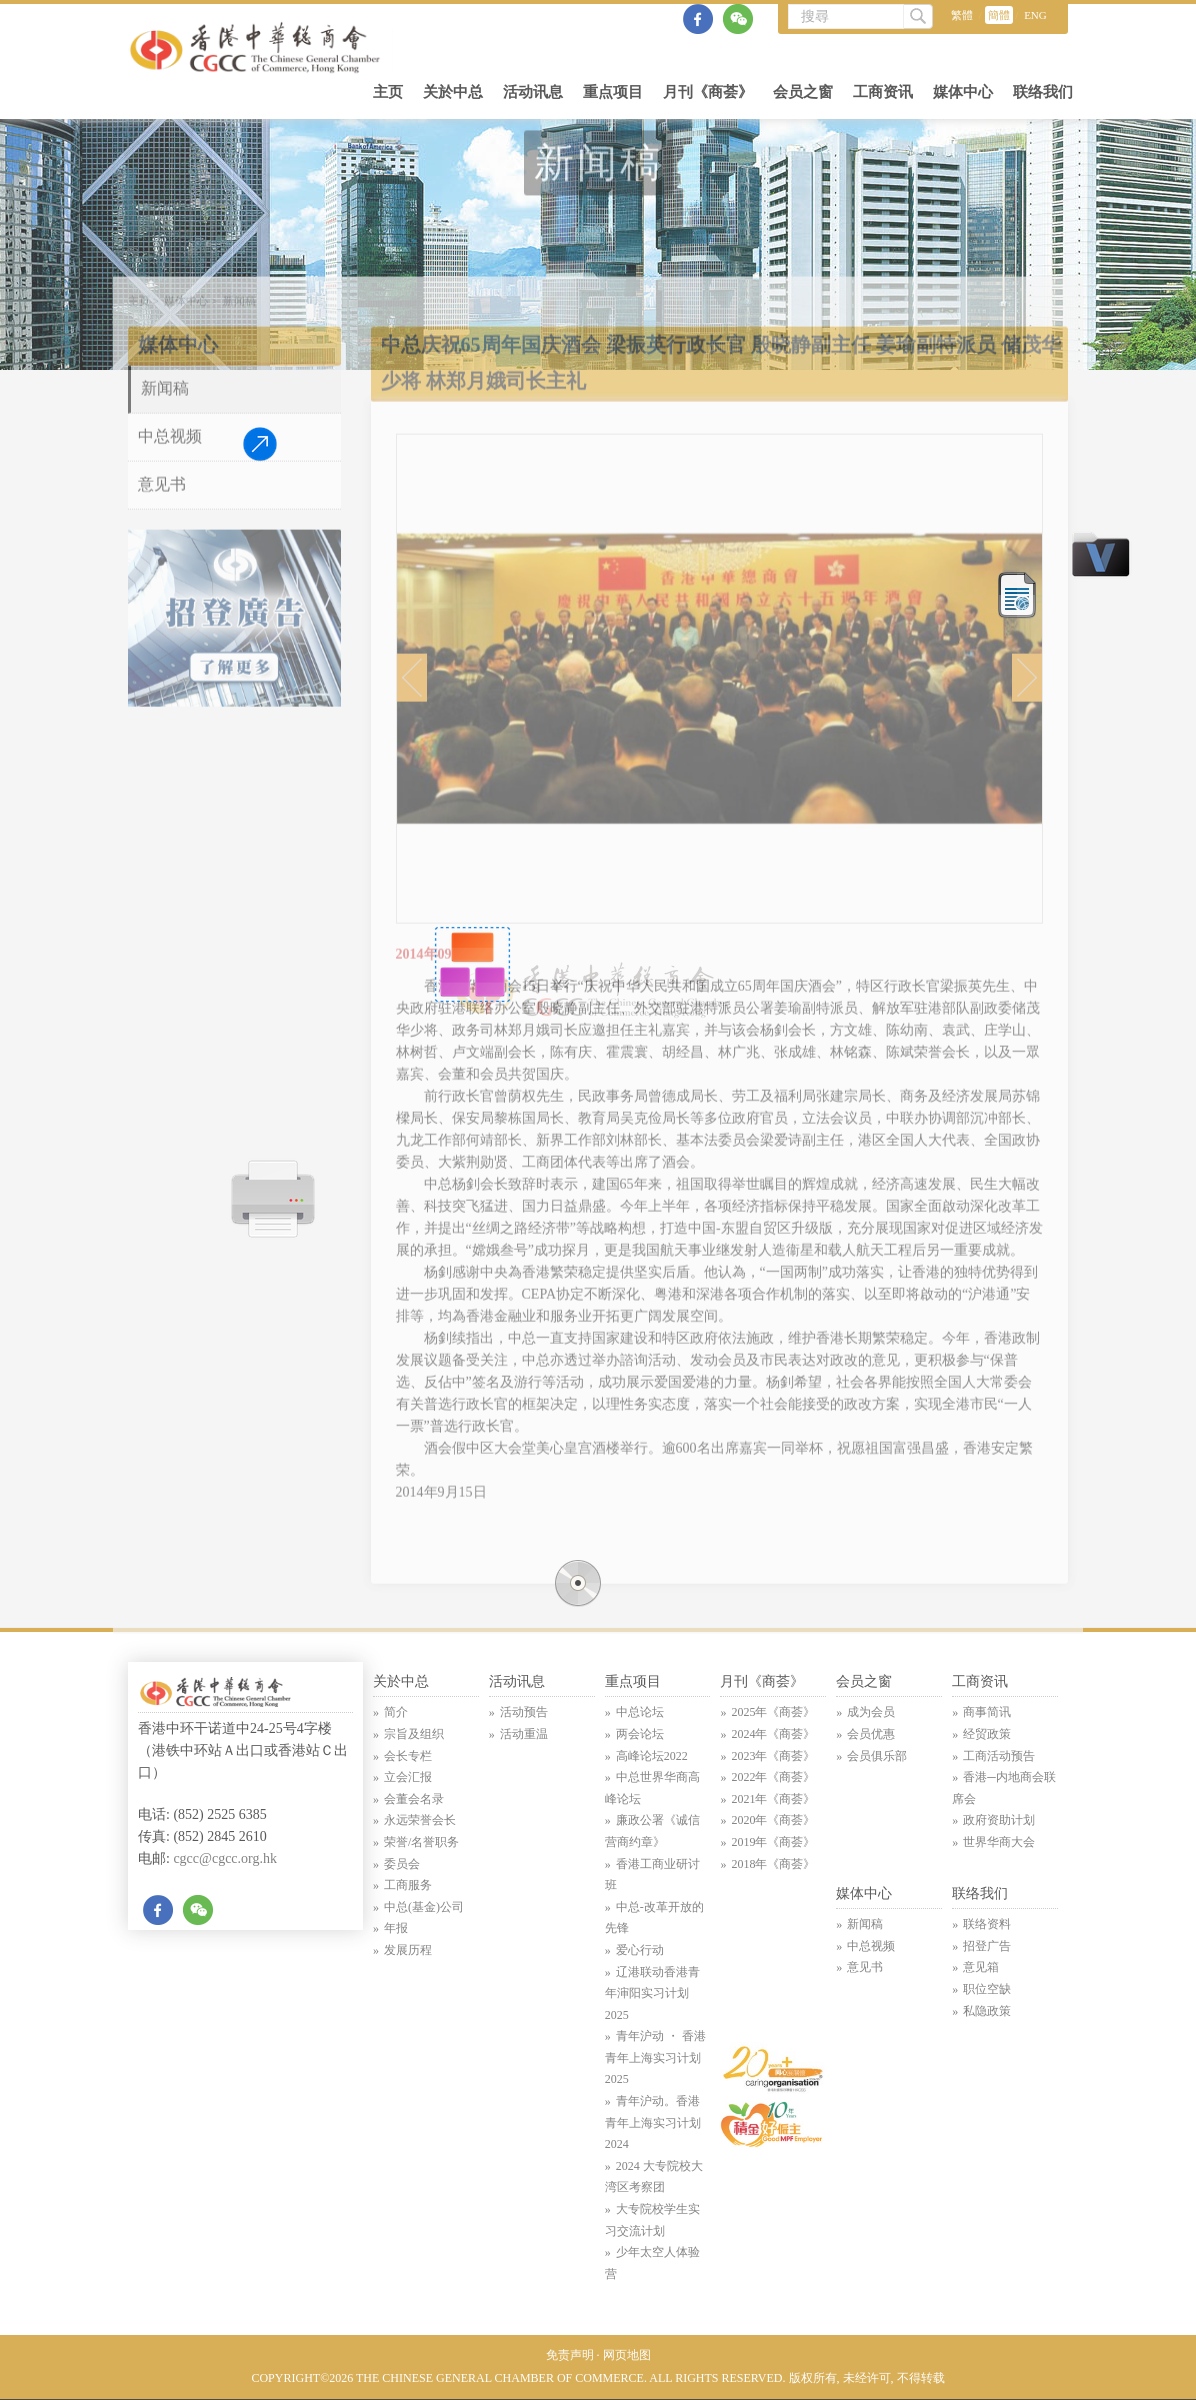 The width and height of the screenshot is (1196, 2400). I want to click on libreoffice web document file type, so click(1017, 595).